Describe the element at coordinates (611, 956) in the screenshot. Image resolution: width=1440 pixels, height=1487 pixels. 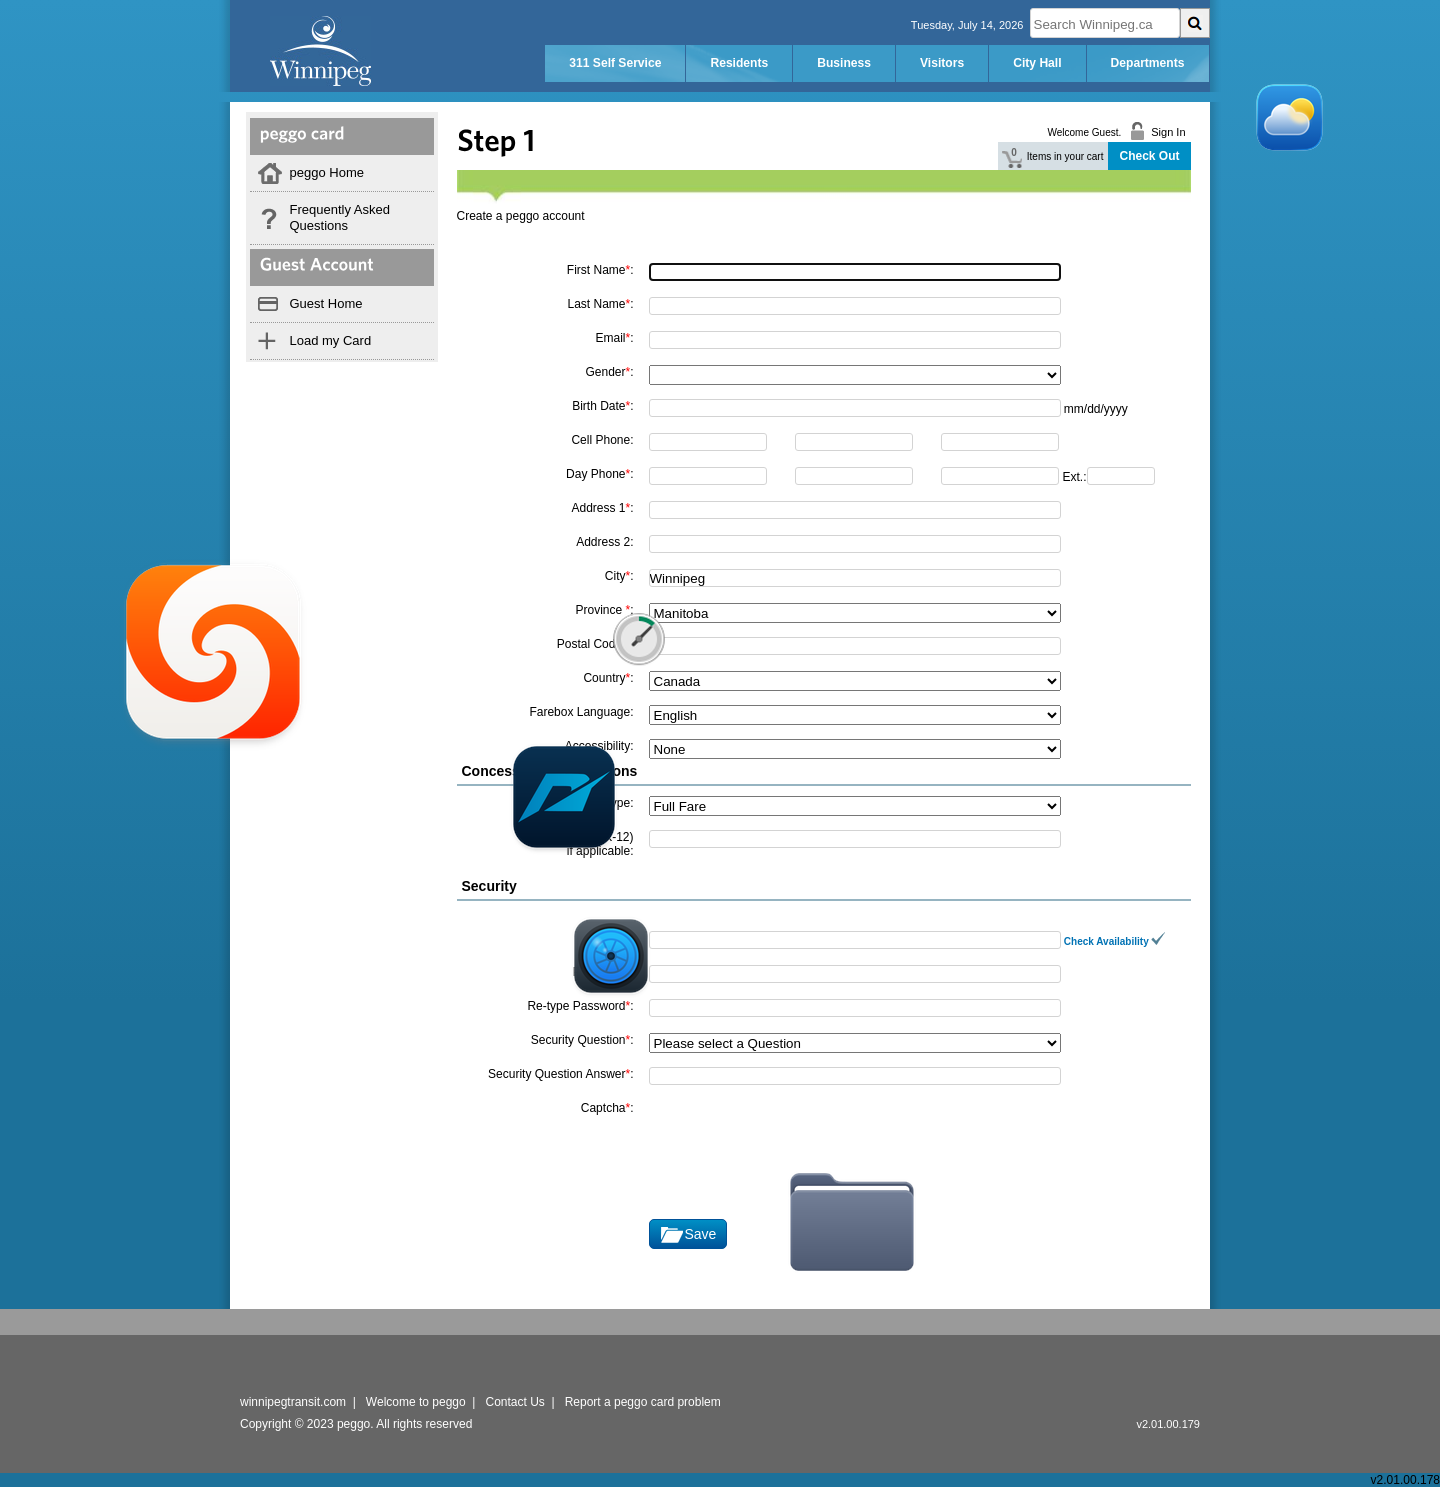
I see `open digikam photo management app` at that location.